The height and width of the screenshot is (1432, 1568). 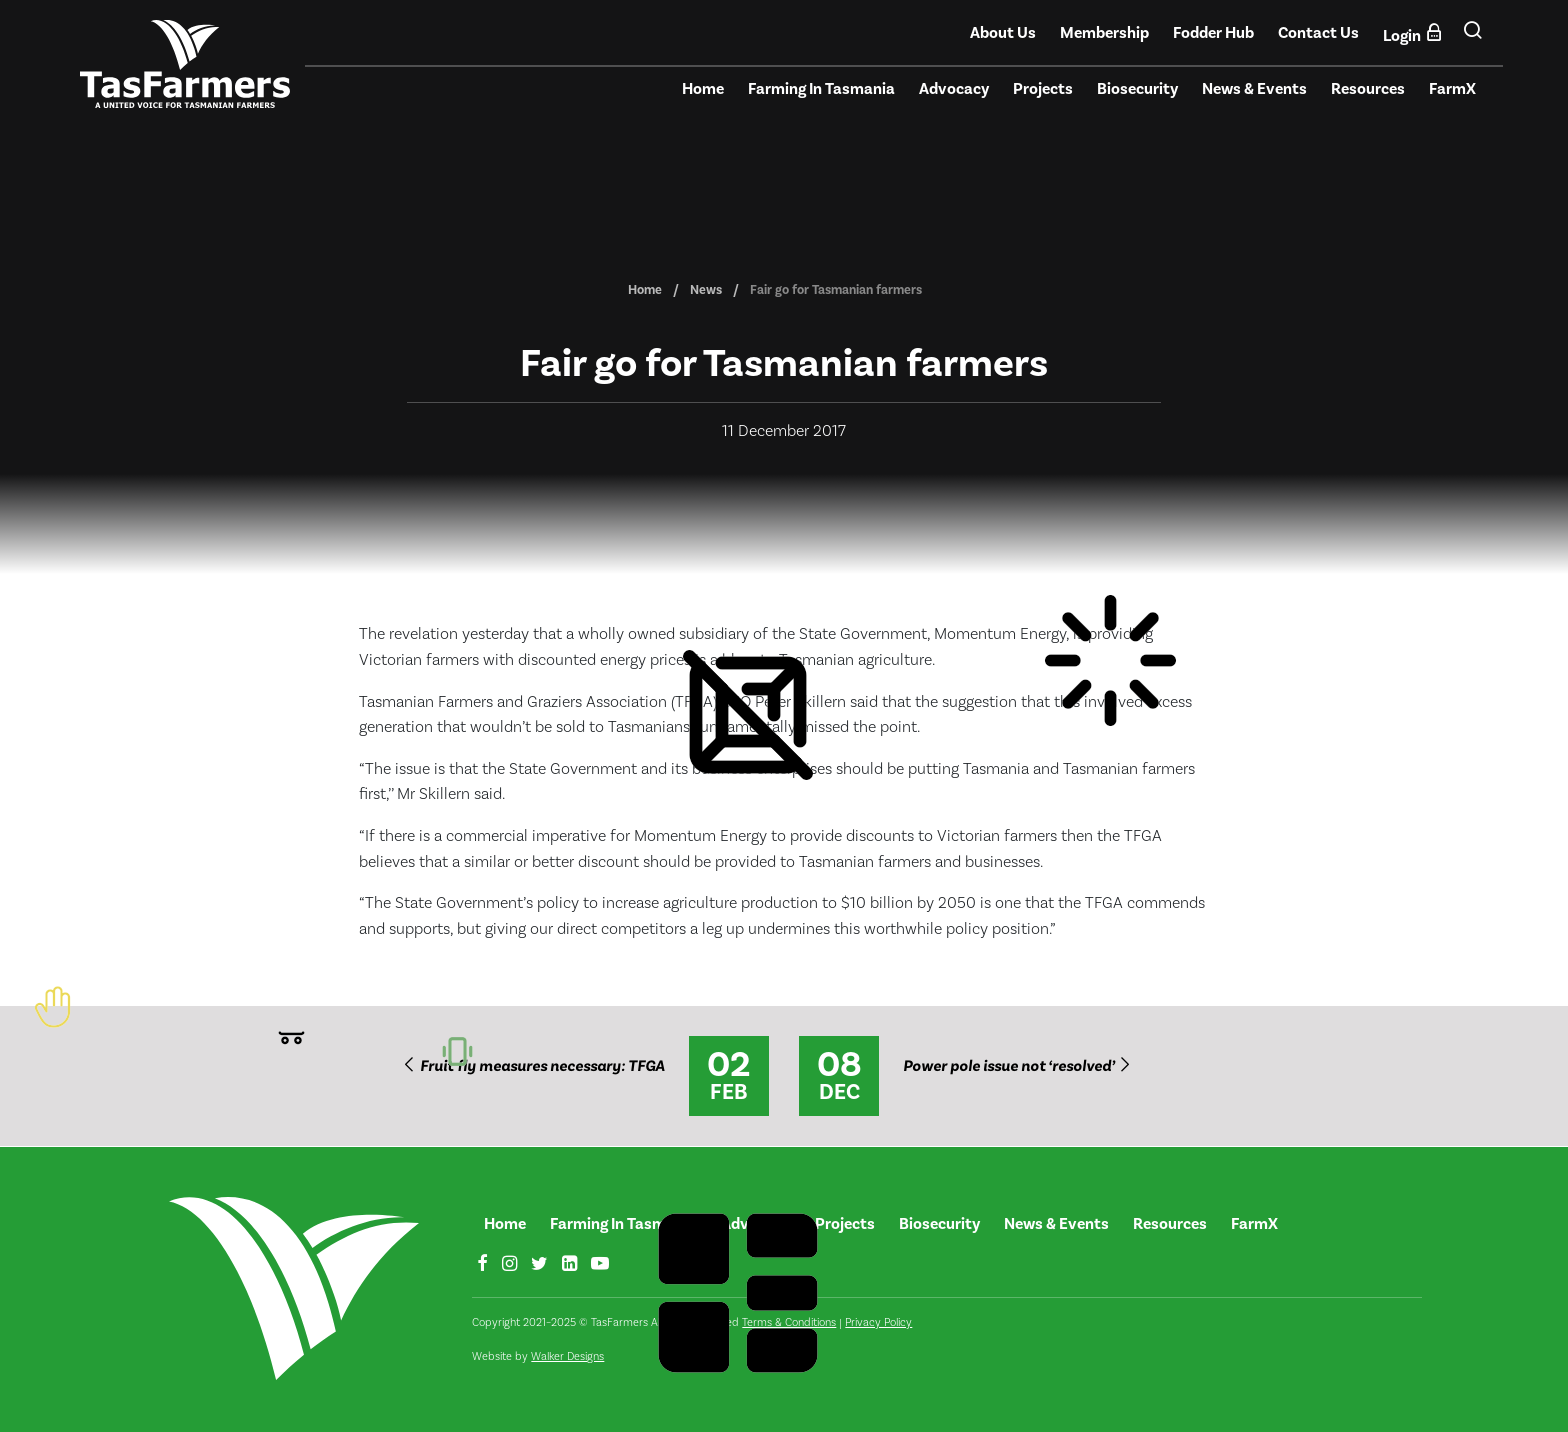 I want to click on enable vibrate mode on your device, so click(x=457, y=1051).